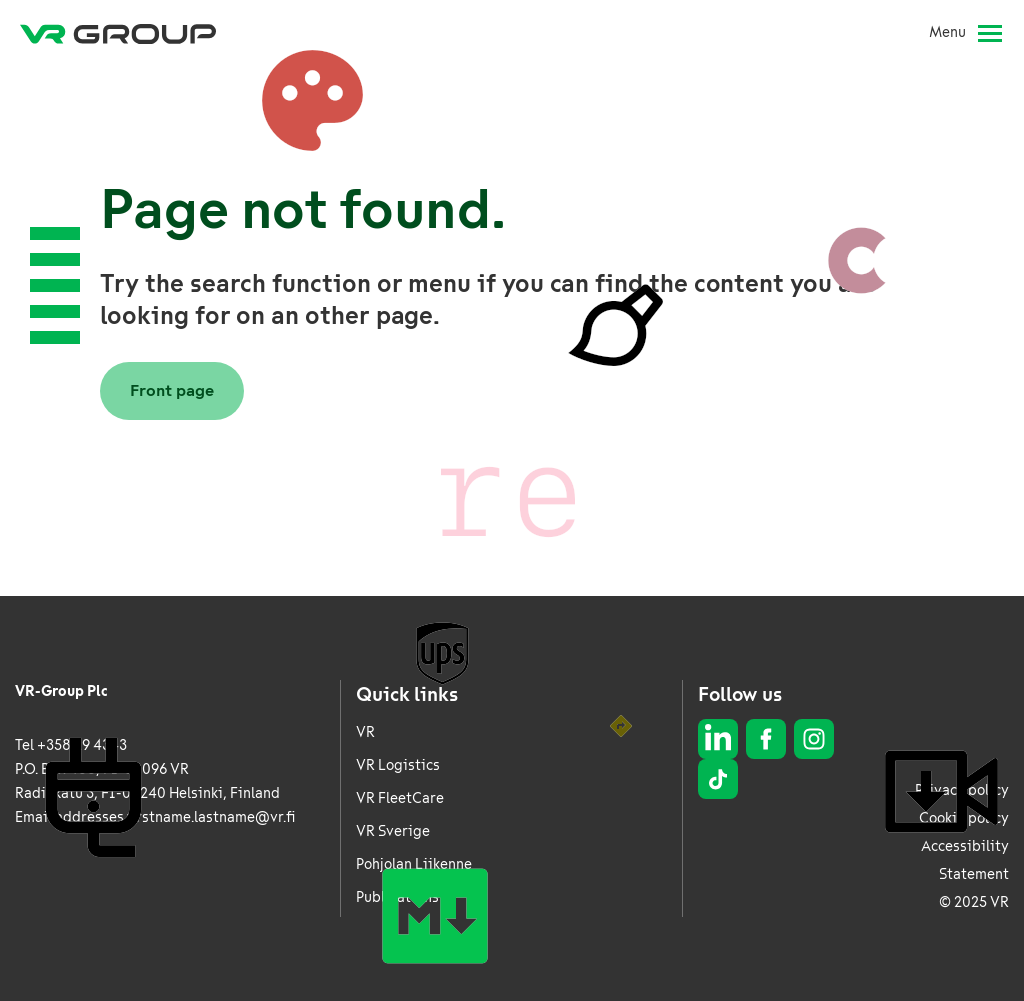 The image size is (1024, 1001). What do you see at coordinates (312, 100) in the screenshot?
I see `access color or theme customization options` at bounding box center [312, 100].